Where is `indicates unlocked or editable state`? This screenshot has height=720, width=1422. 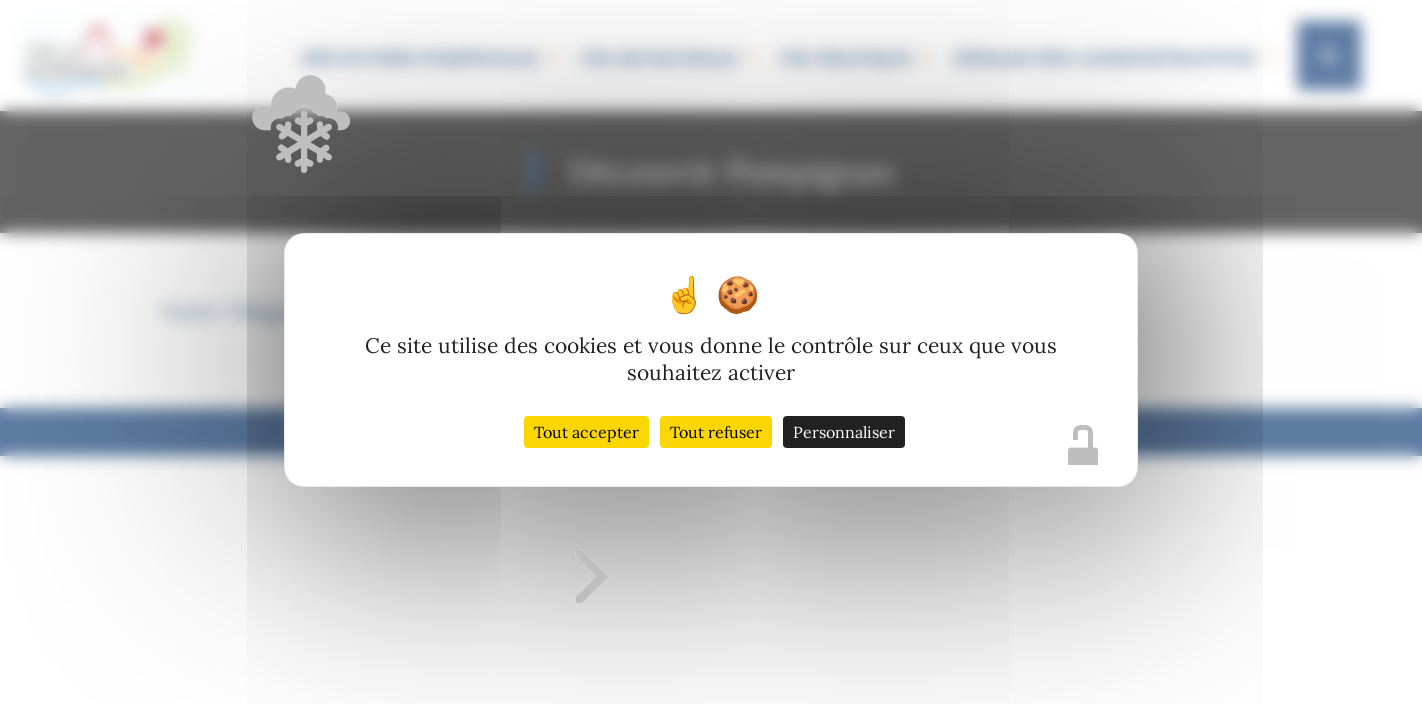
indicates unlocked or editable state is located at coordinates (1083, 445).